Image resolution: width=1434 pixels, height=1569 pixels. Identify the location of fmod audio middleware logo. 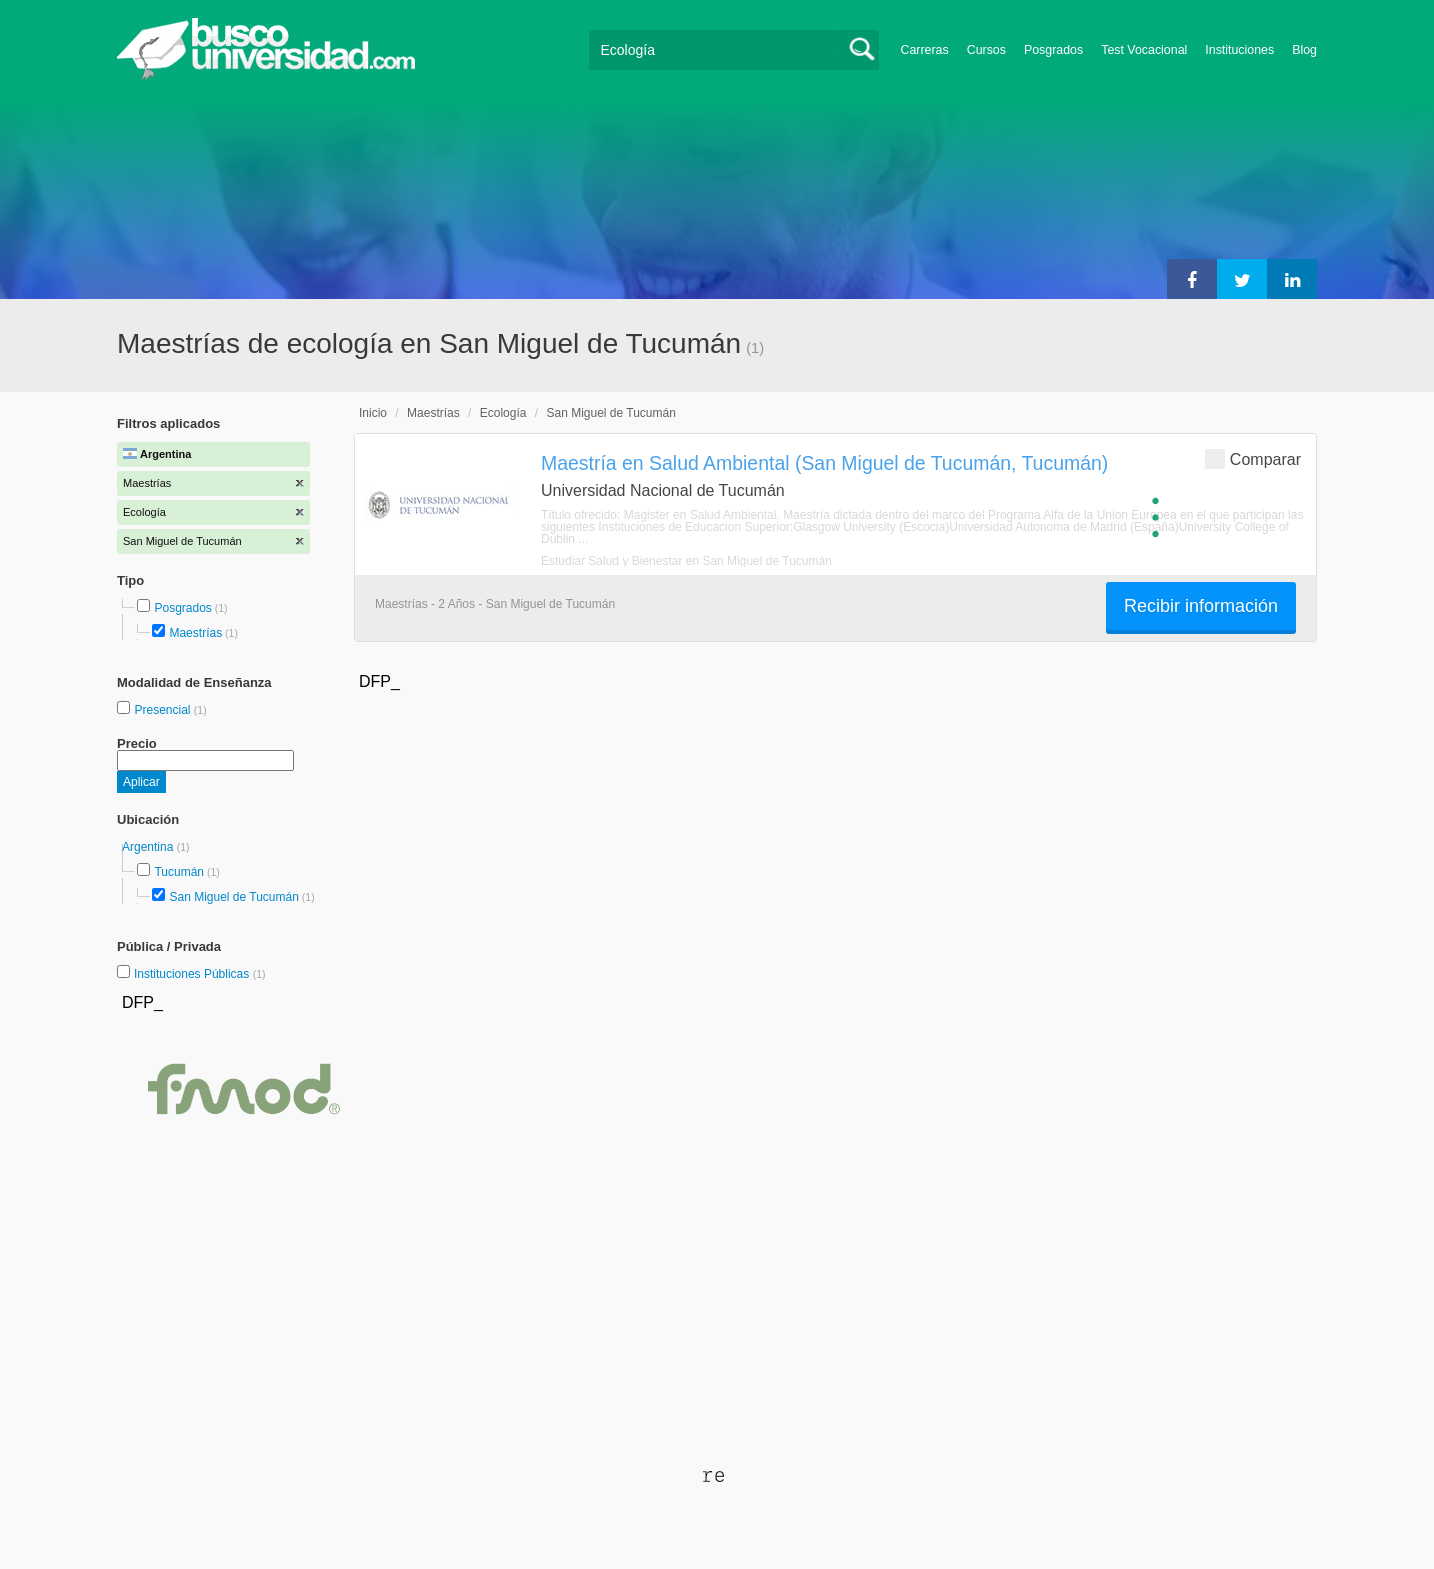
(244, 1089).